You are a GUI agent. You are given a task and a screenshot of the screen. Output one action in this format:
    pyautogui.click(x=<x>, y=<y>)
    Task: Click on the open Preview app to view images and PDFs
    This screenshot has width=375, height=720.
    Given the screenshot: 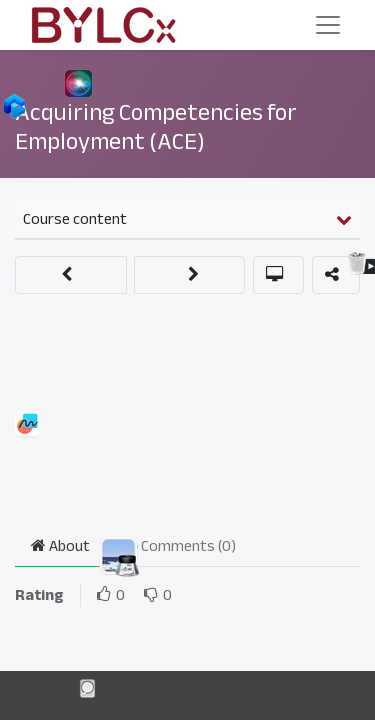 What is the action you would take?
    pyautogui.click(x=118, y=555)
    